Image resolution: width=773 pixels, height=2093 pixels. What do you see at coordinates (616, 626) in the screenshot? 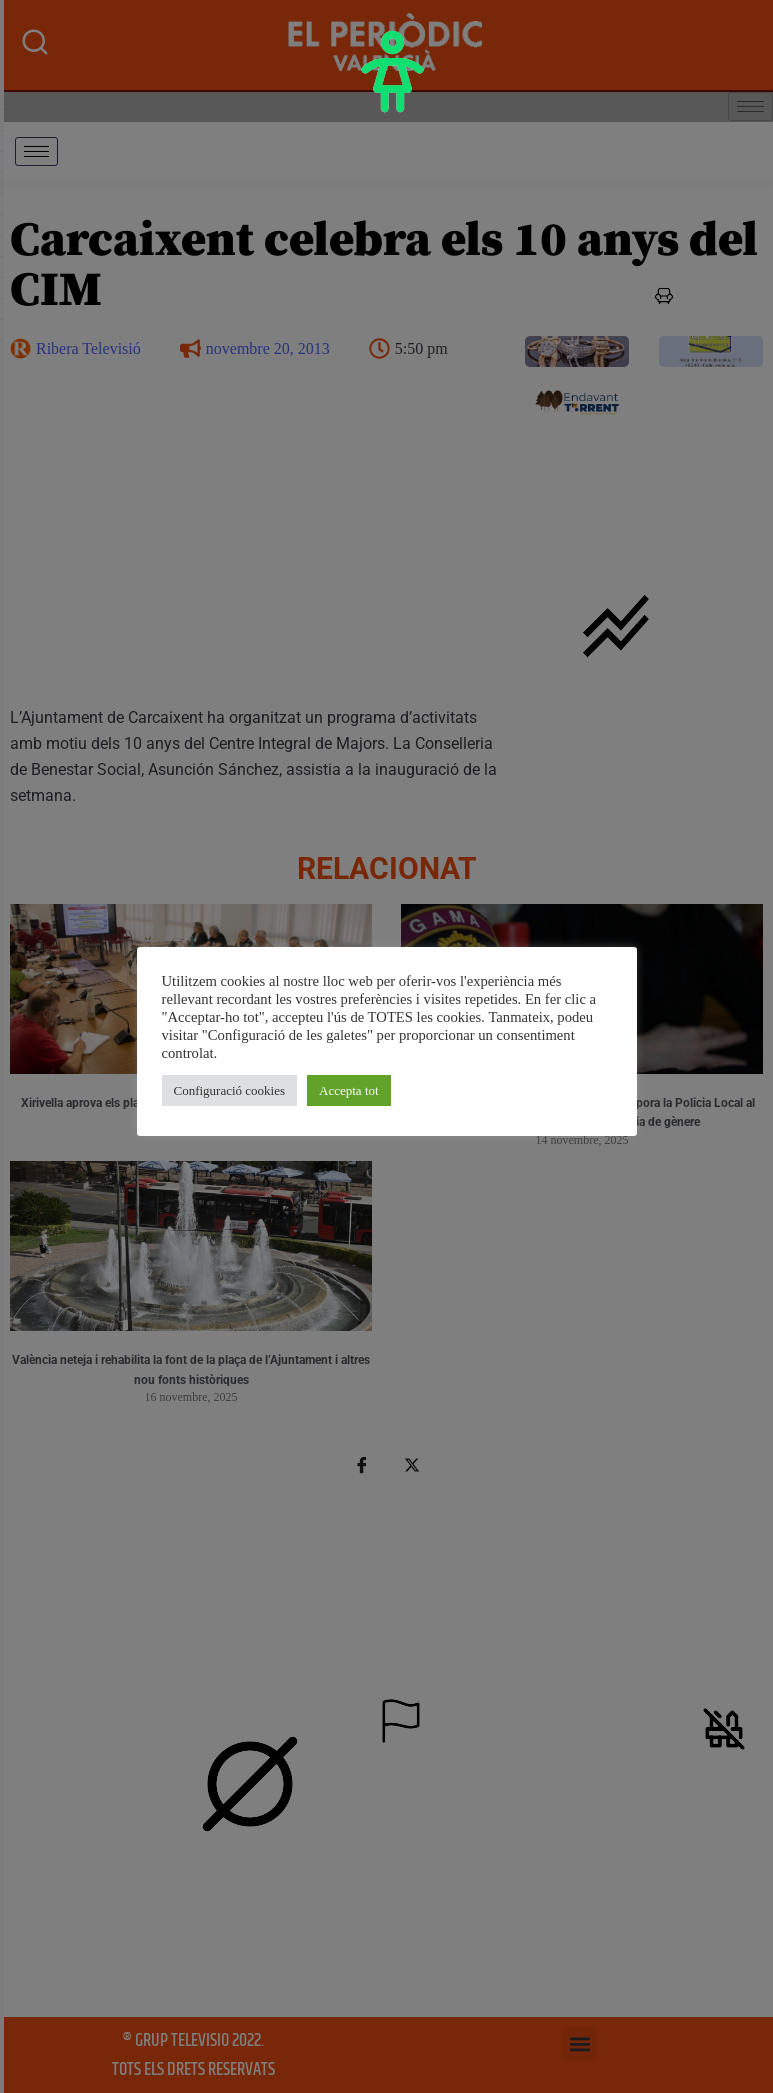
I see `view stacked line chart data` at bounding box center [616, 626].